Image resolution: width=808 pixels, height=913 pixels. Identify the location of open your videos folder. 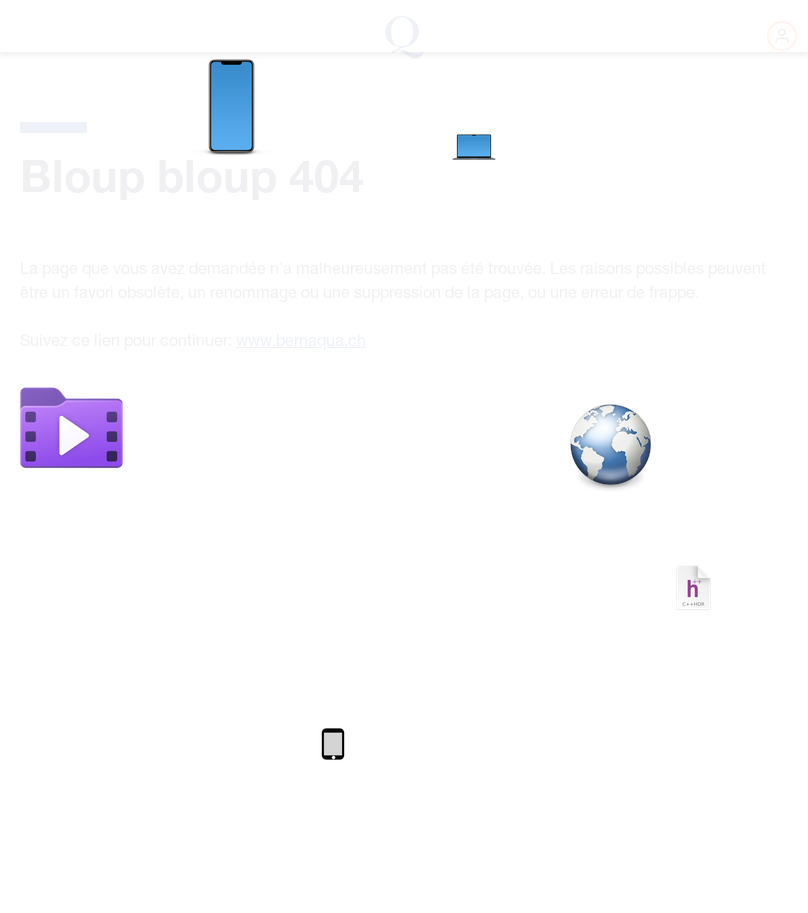
(71, 430).